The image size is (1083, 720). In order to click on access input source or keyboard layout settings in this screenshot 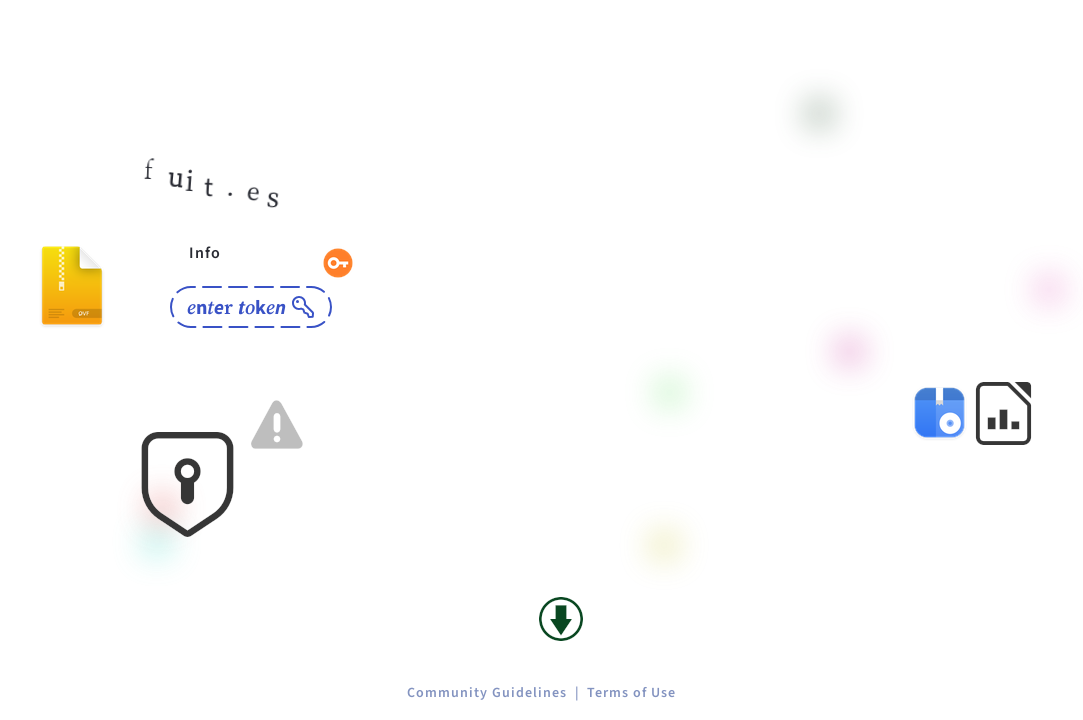, I will do `click(939, 413)`.